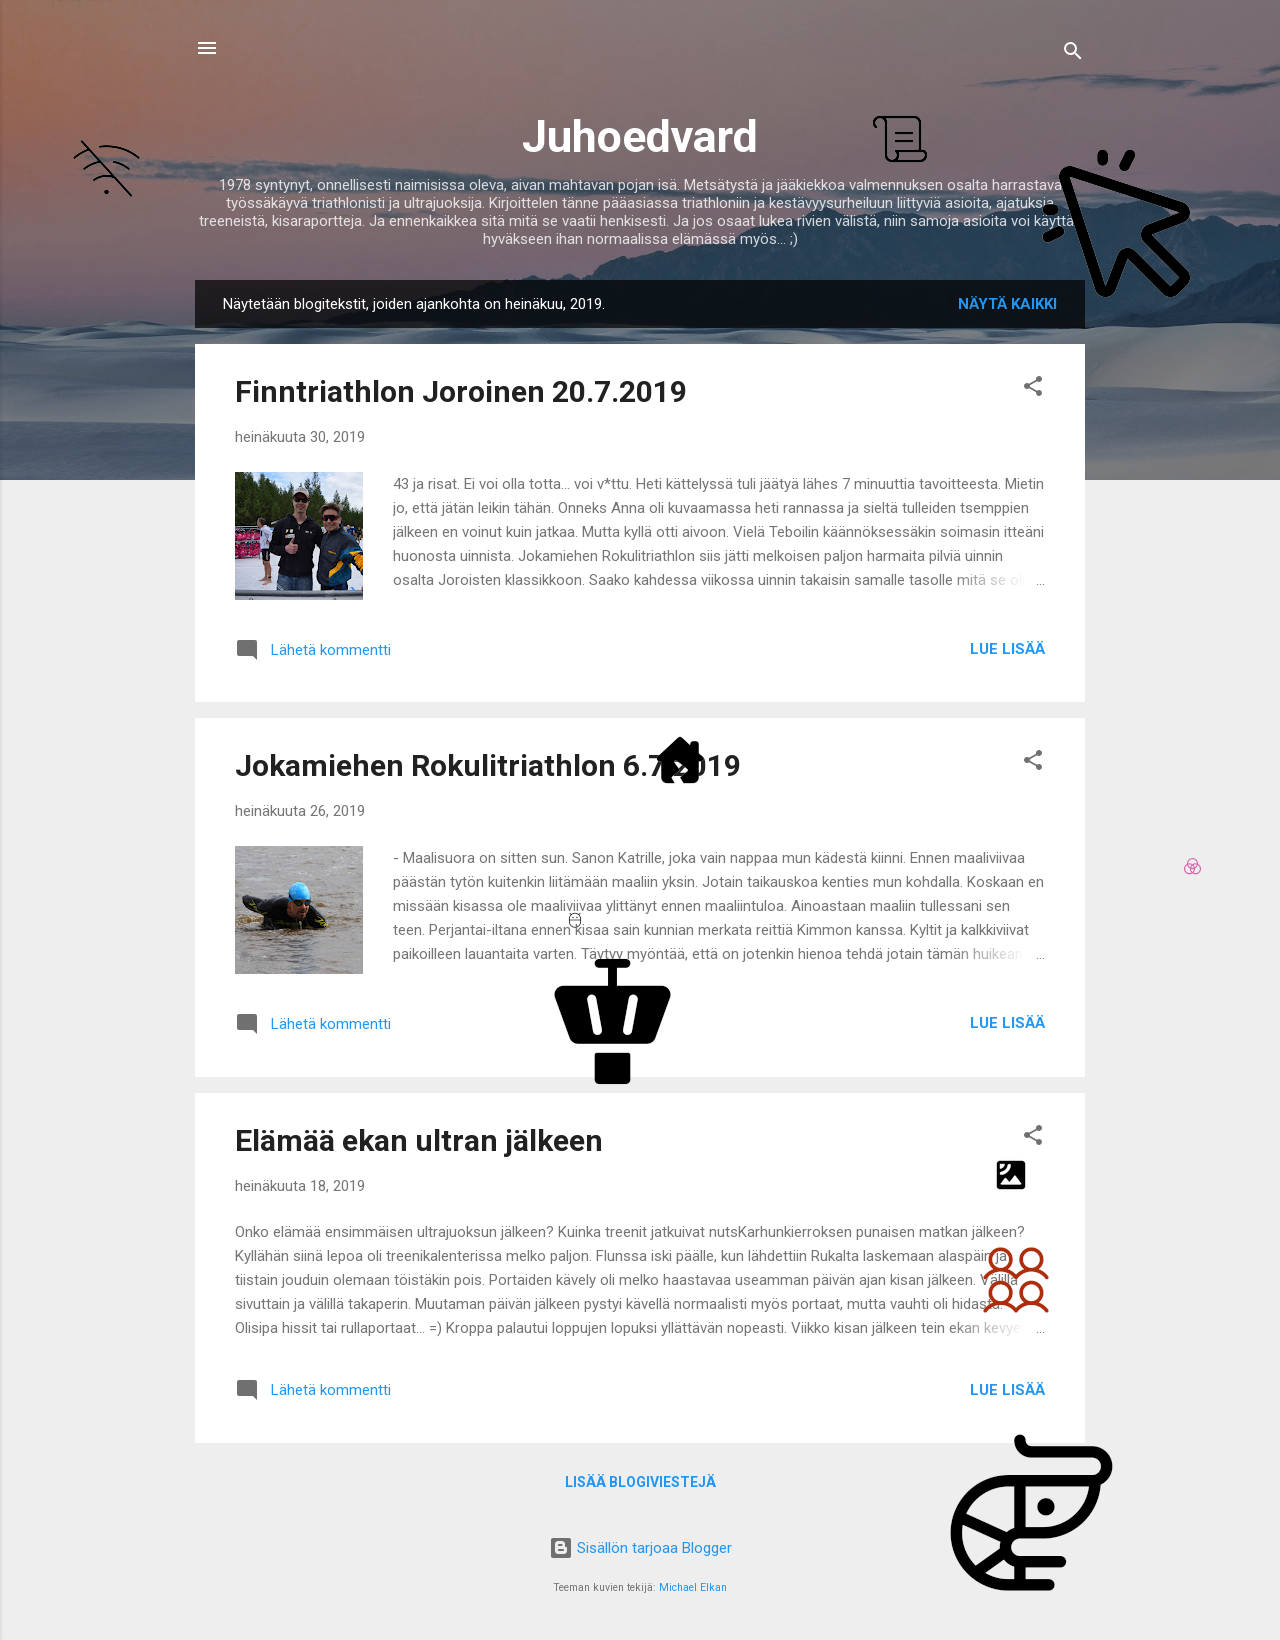  I want to click on indicates overlapping or shared data between three sets, so click(1192, 866).